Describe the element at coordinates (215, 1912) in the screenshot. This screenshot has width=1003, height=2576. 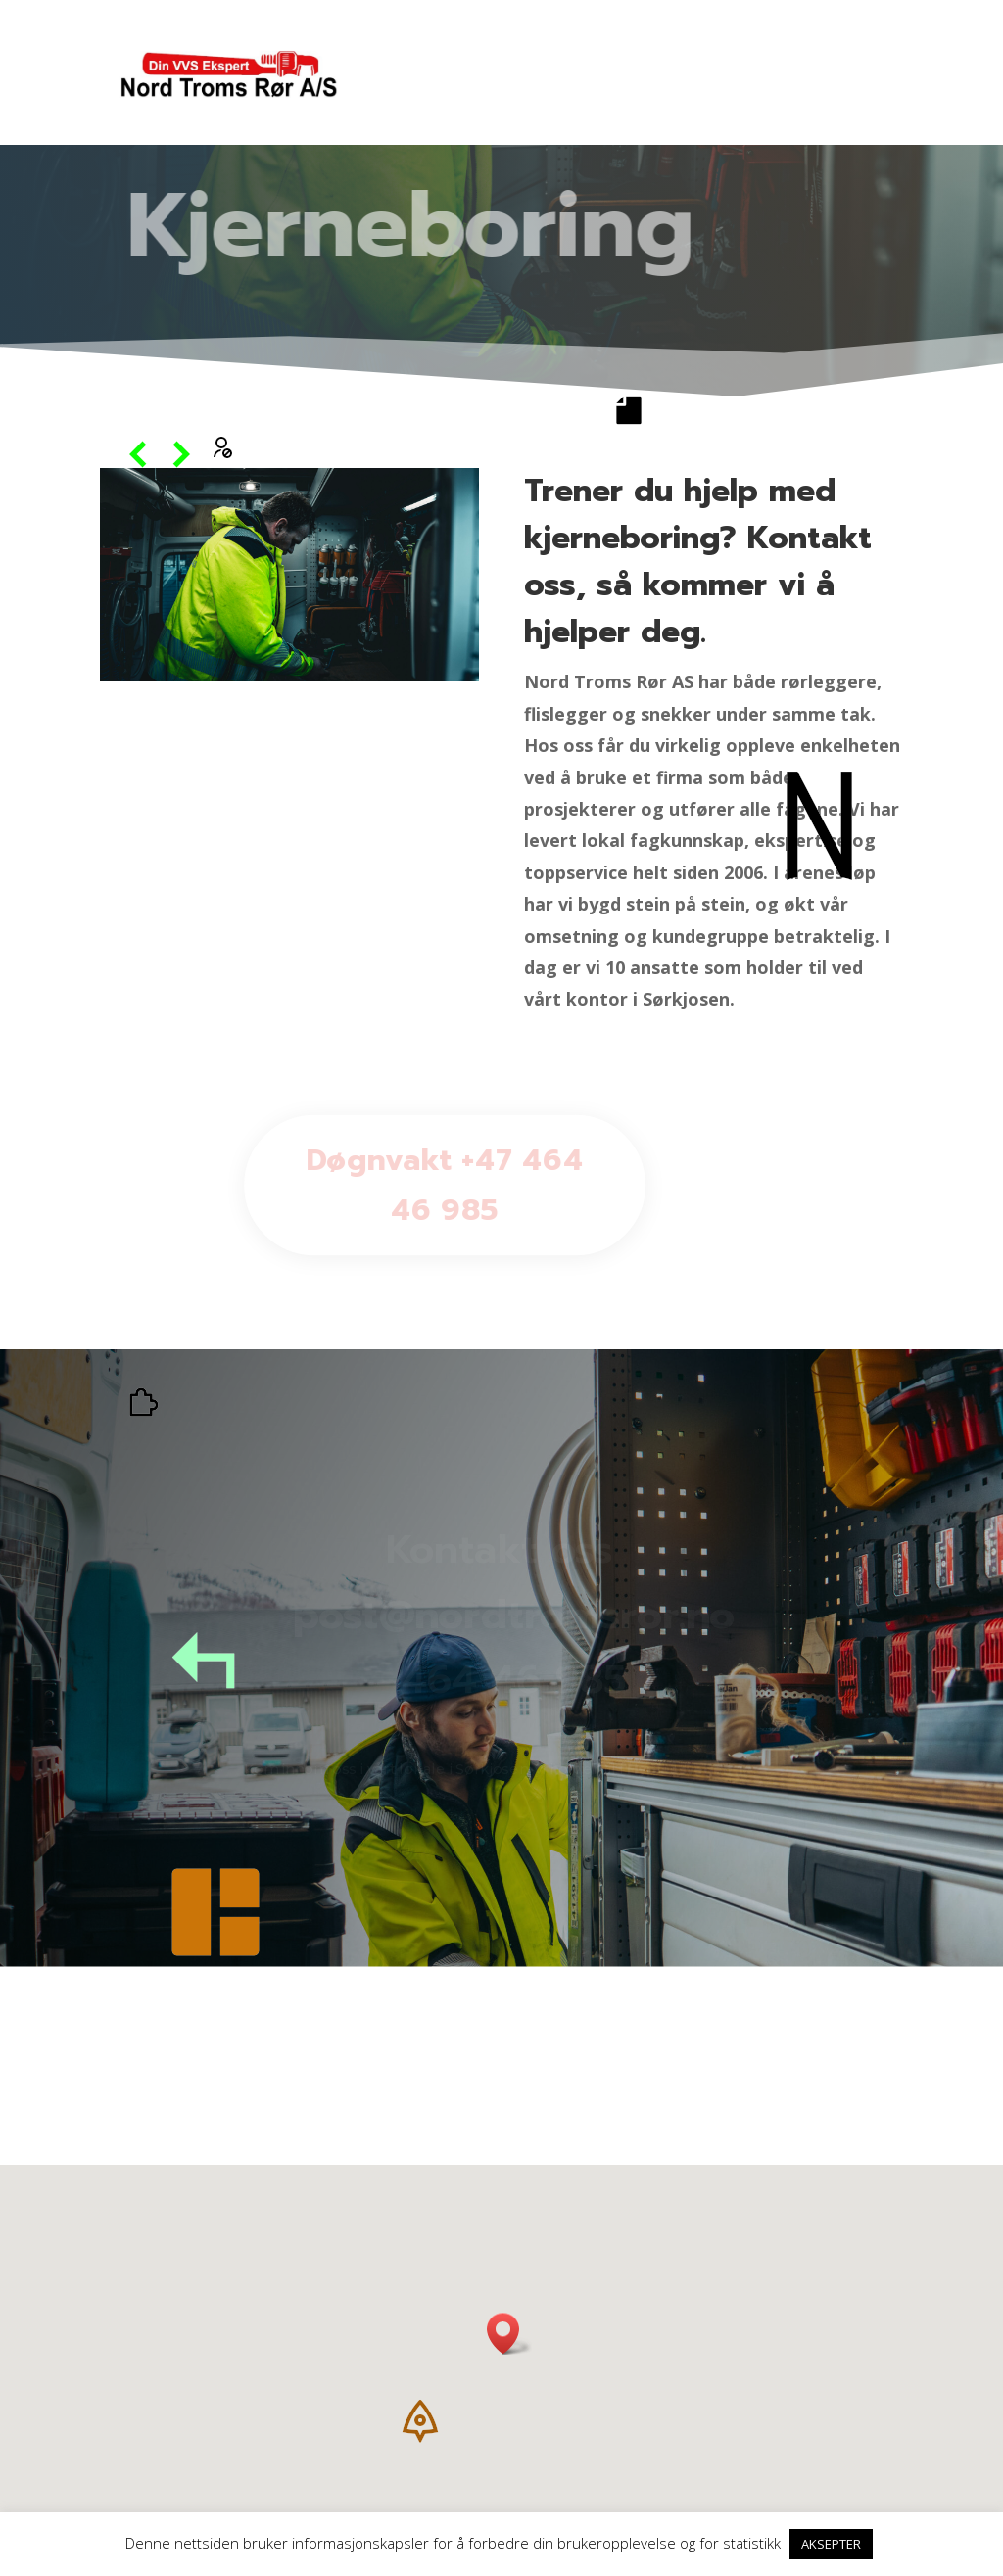
I see `switch to grid layout view` at that location.